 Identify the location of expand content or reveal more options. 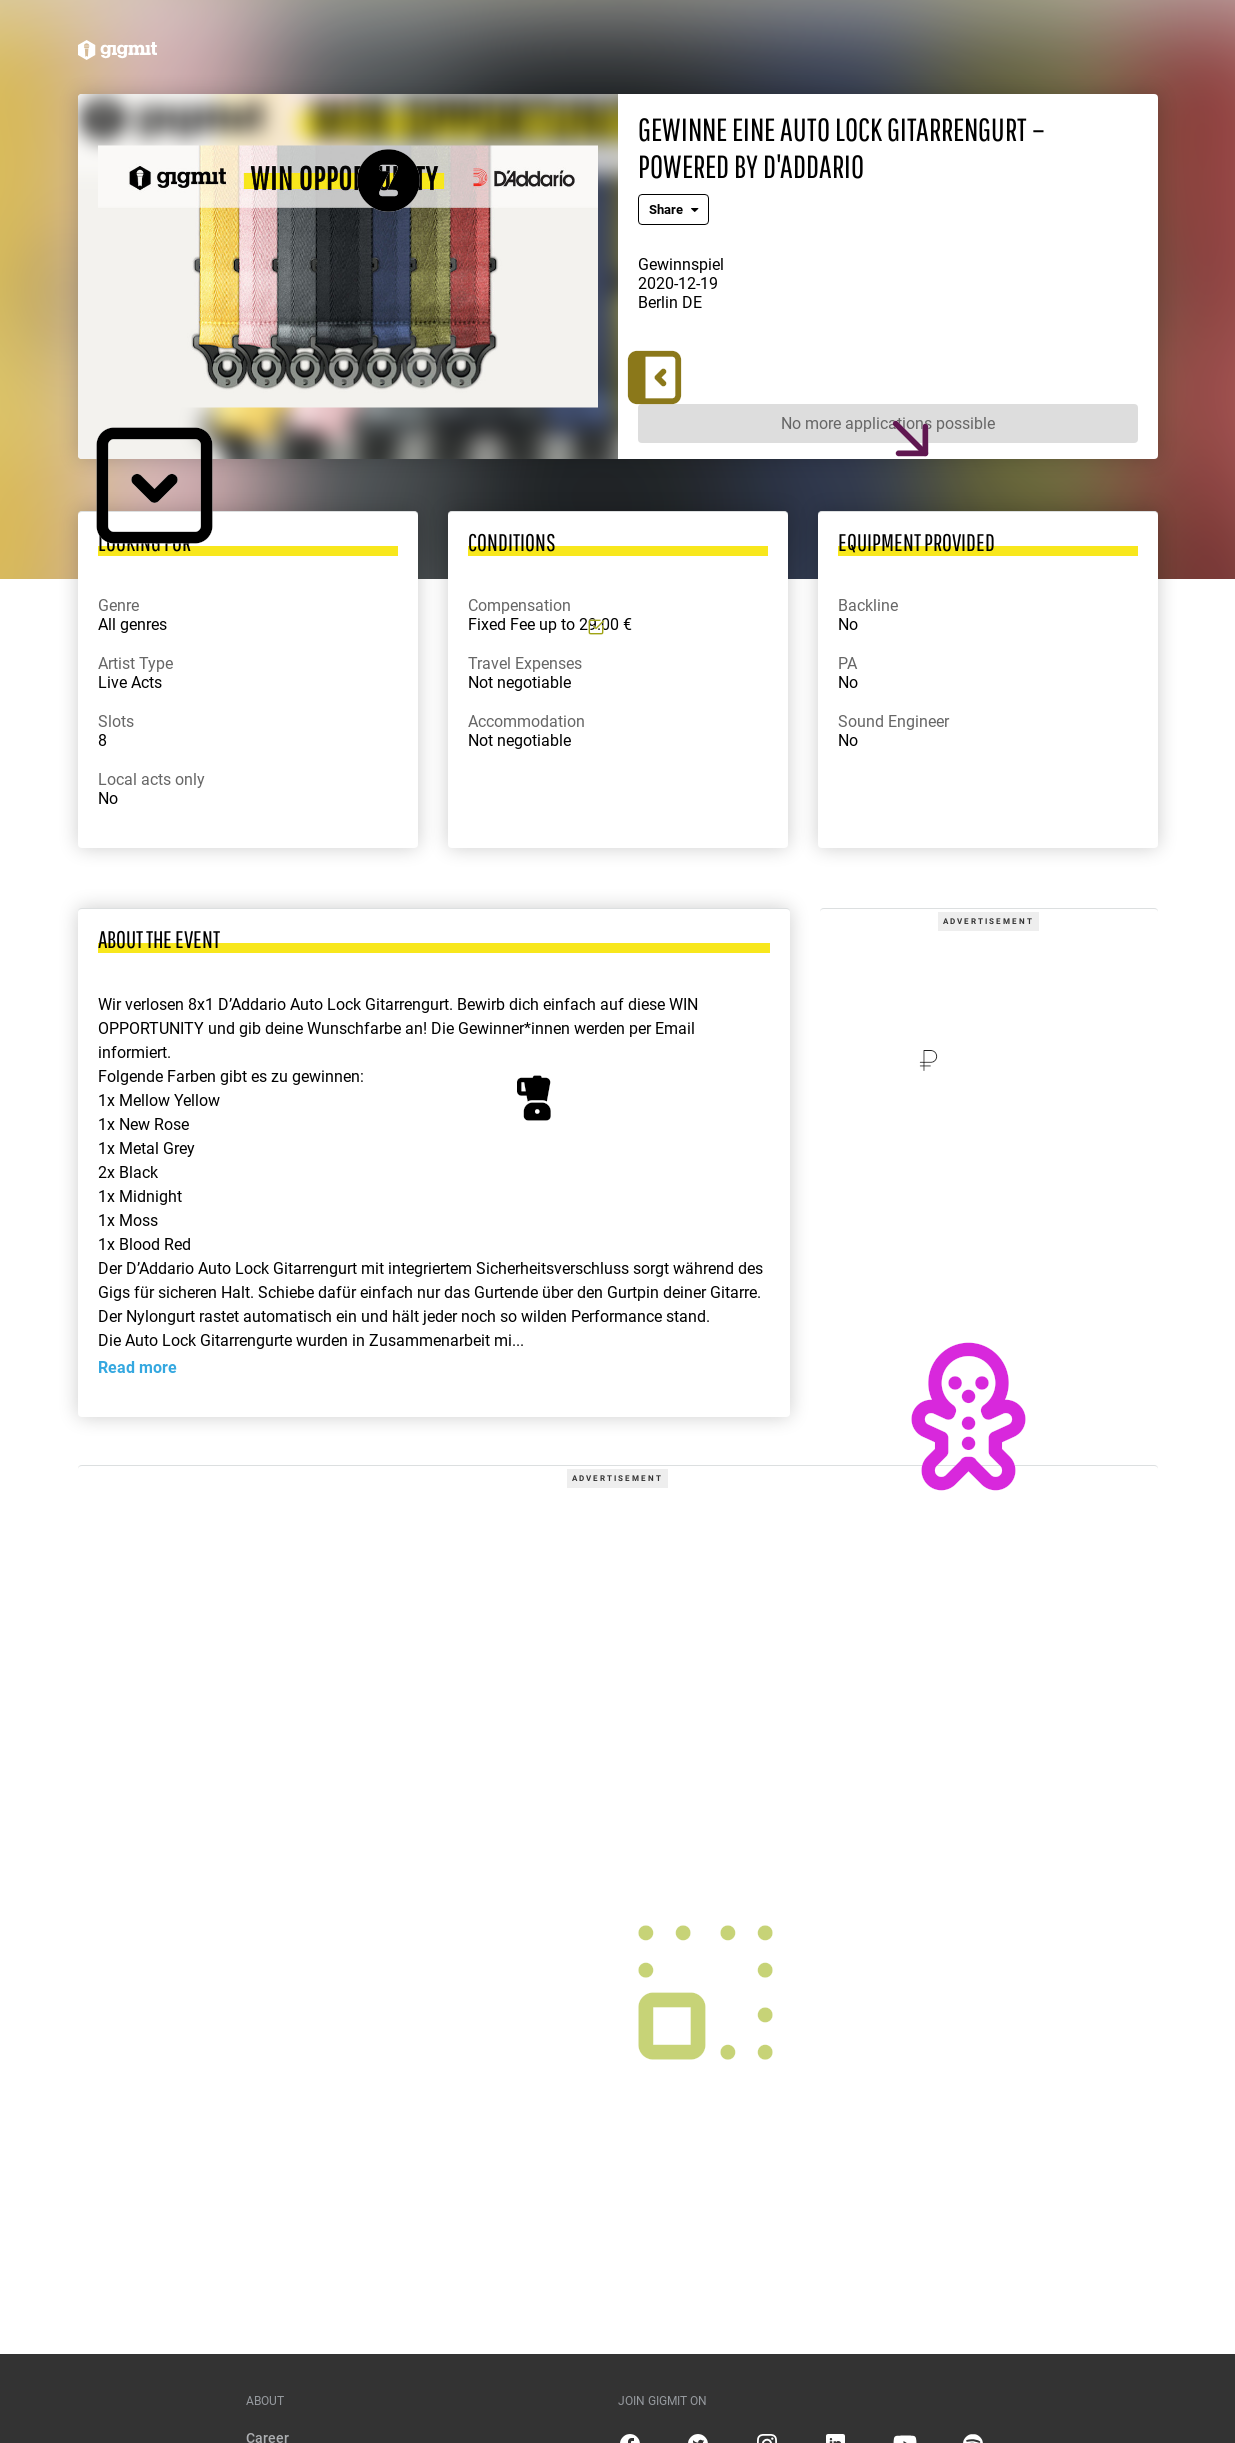
(154, 485).